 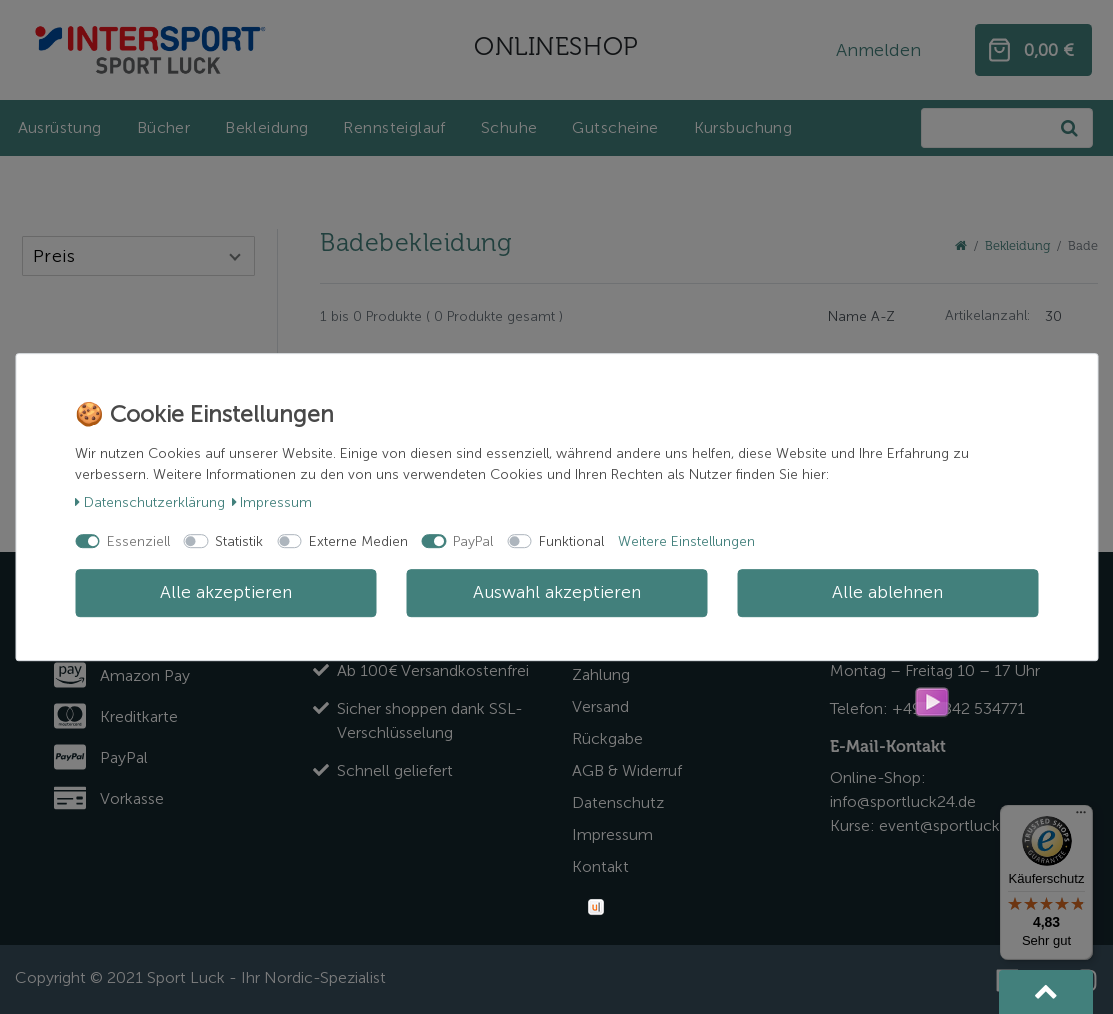 What do you see at coordinates (596, 907) in the screenshot?
I see `open uberwriter text editor app` at bounding box center [596, 907].